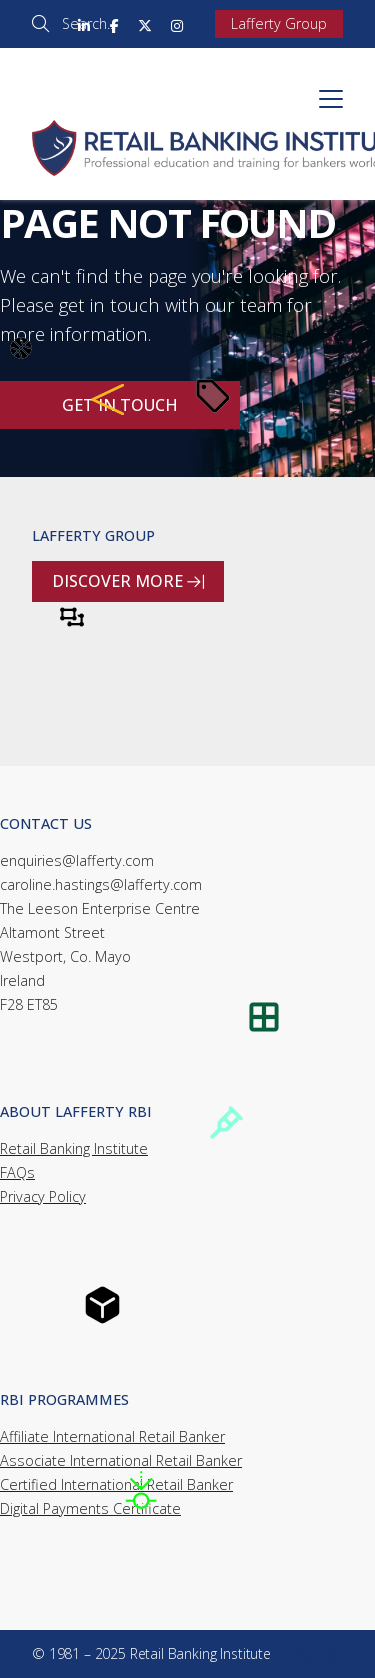 The width and height of the screenshot is (375, 1678). I want to click on ungroup selected objects, so click(72, 617).